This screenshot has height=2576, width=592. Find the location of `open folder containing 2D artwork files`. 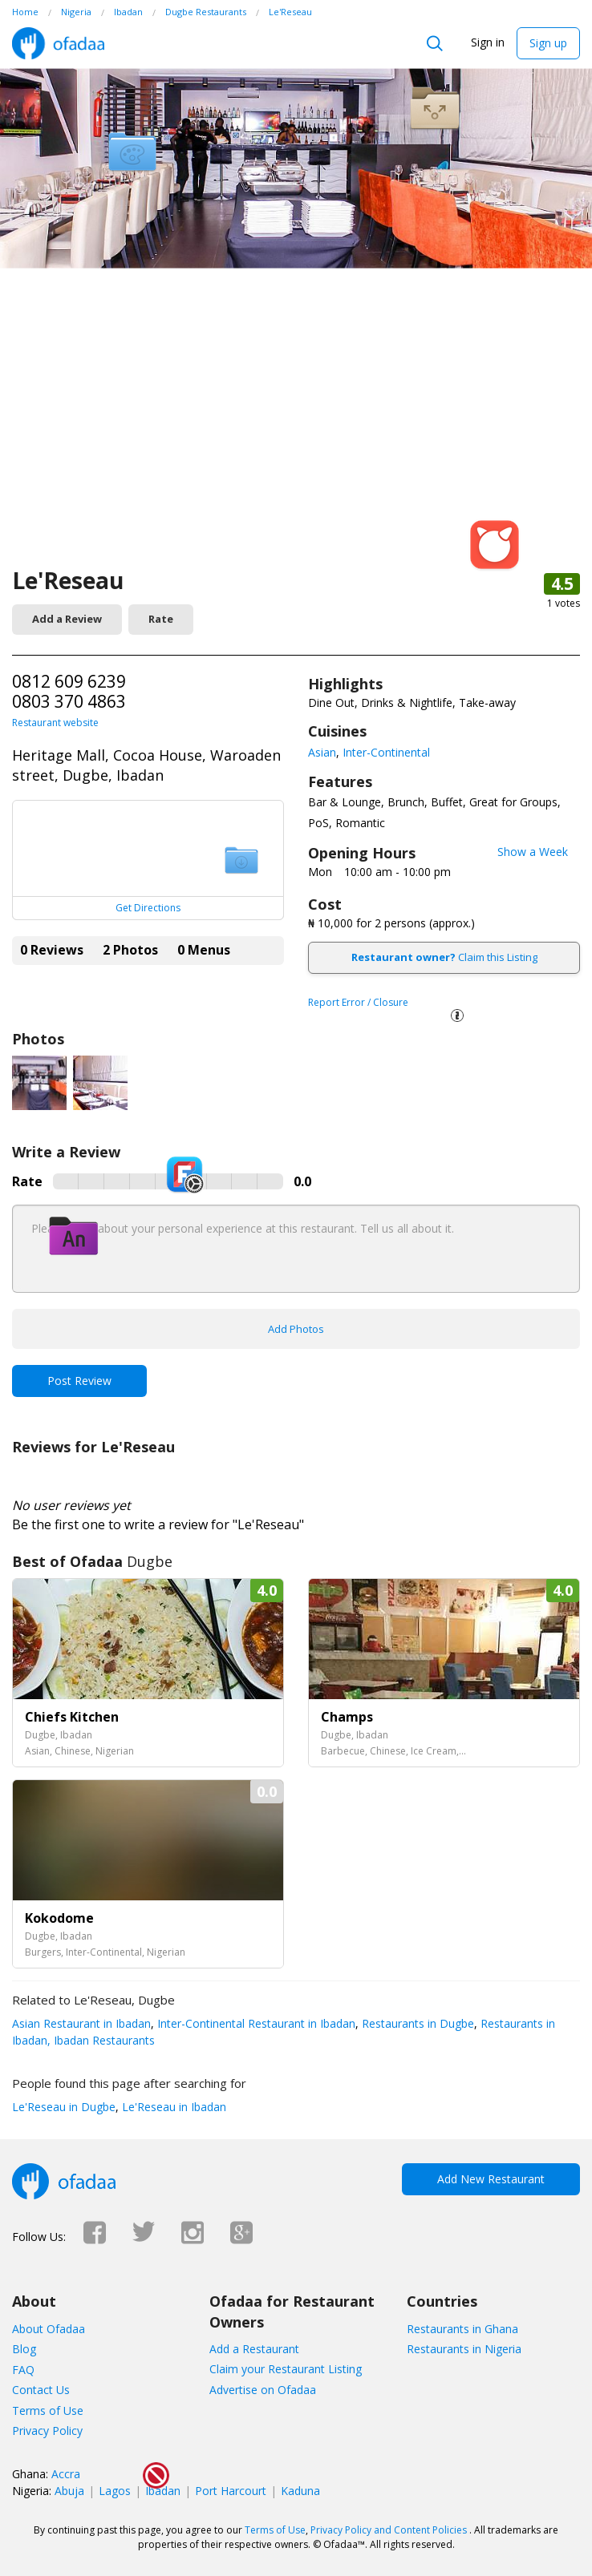

open folder containing 2D artwork files is located at coordinates (132, 151).